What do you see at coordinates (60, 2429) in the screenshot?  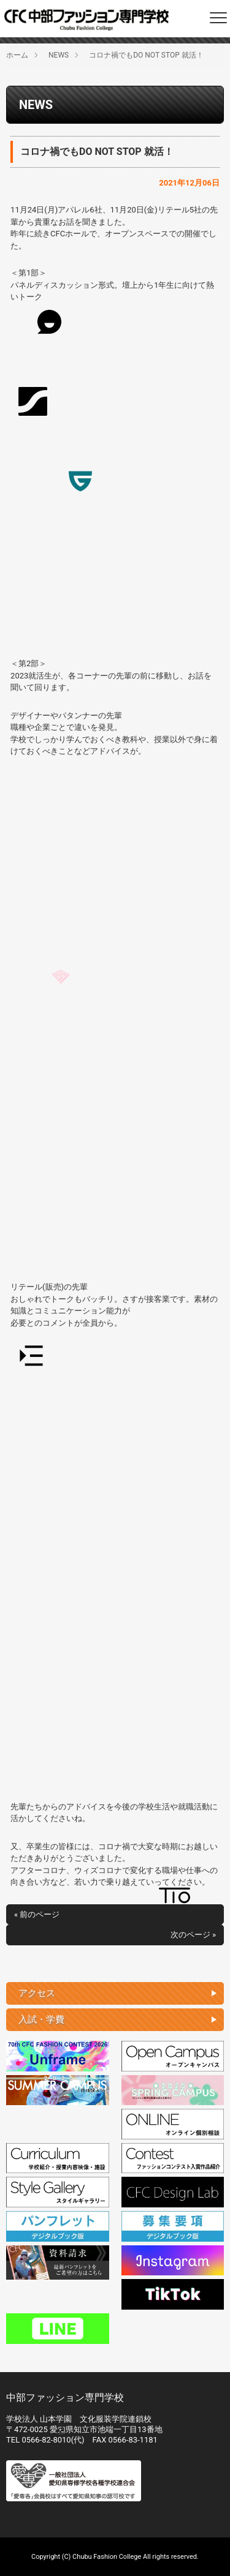 I see `open the Amazon app` at bounding box center [60, 2429].